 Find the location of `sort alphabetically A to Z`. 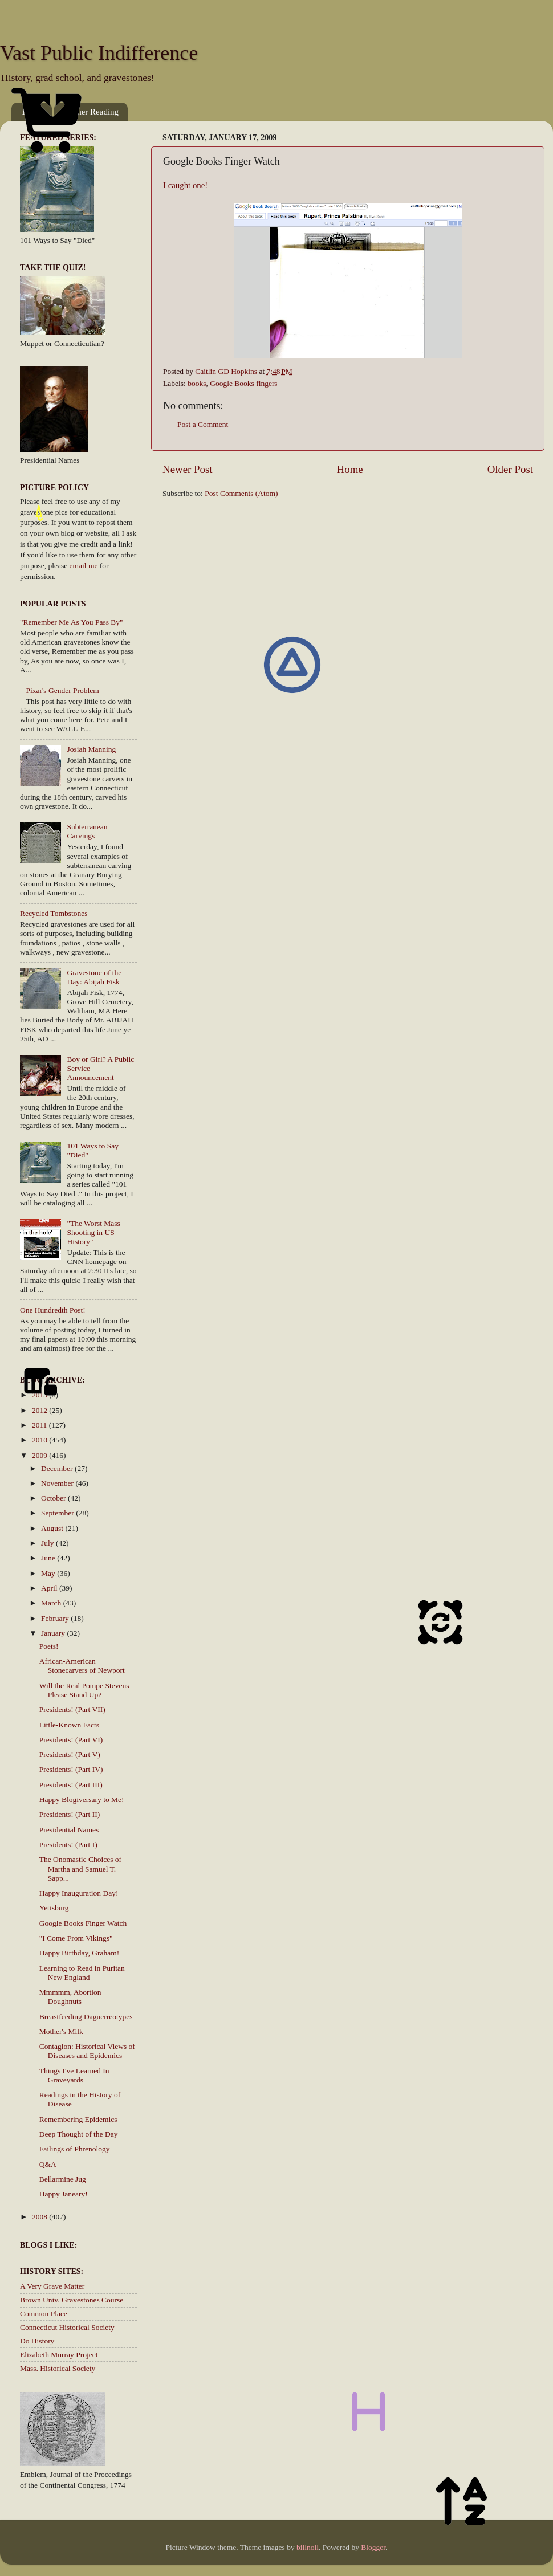

sort alphabetically A to Z is located at coordinates (461, 2501).